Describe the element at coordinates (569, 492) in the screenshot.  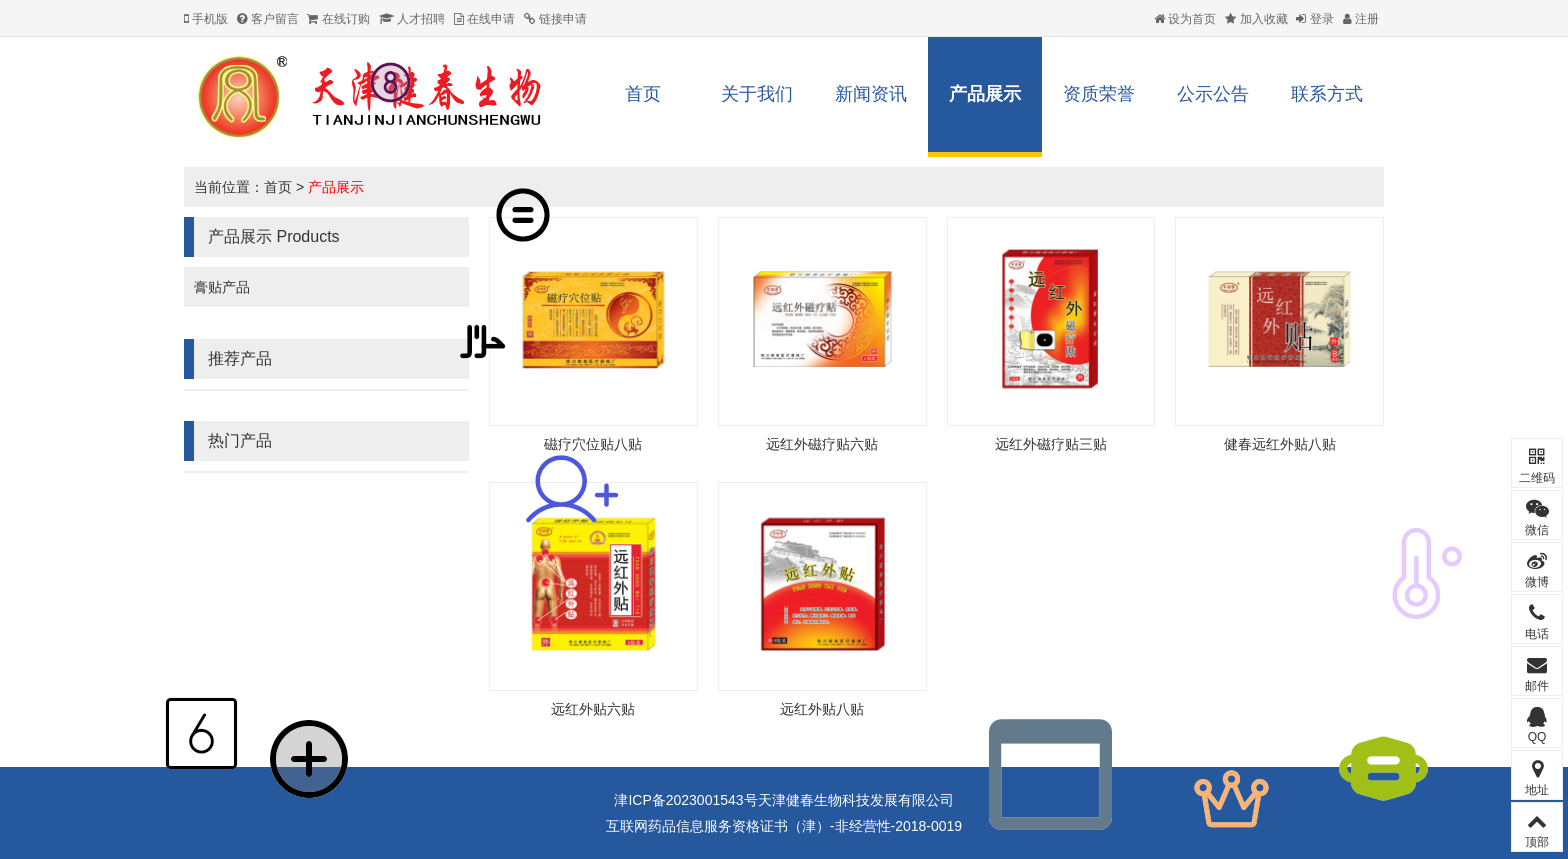
I see `add a new contact or friend` at that location.